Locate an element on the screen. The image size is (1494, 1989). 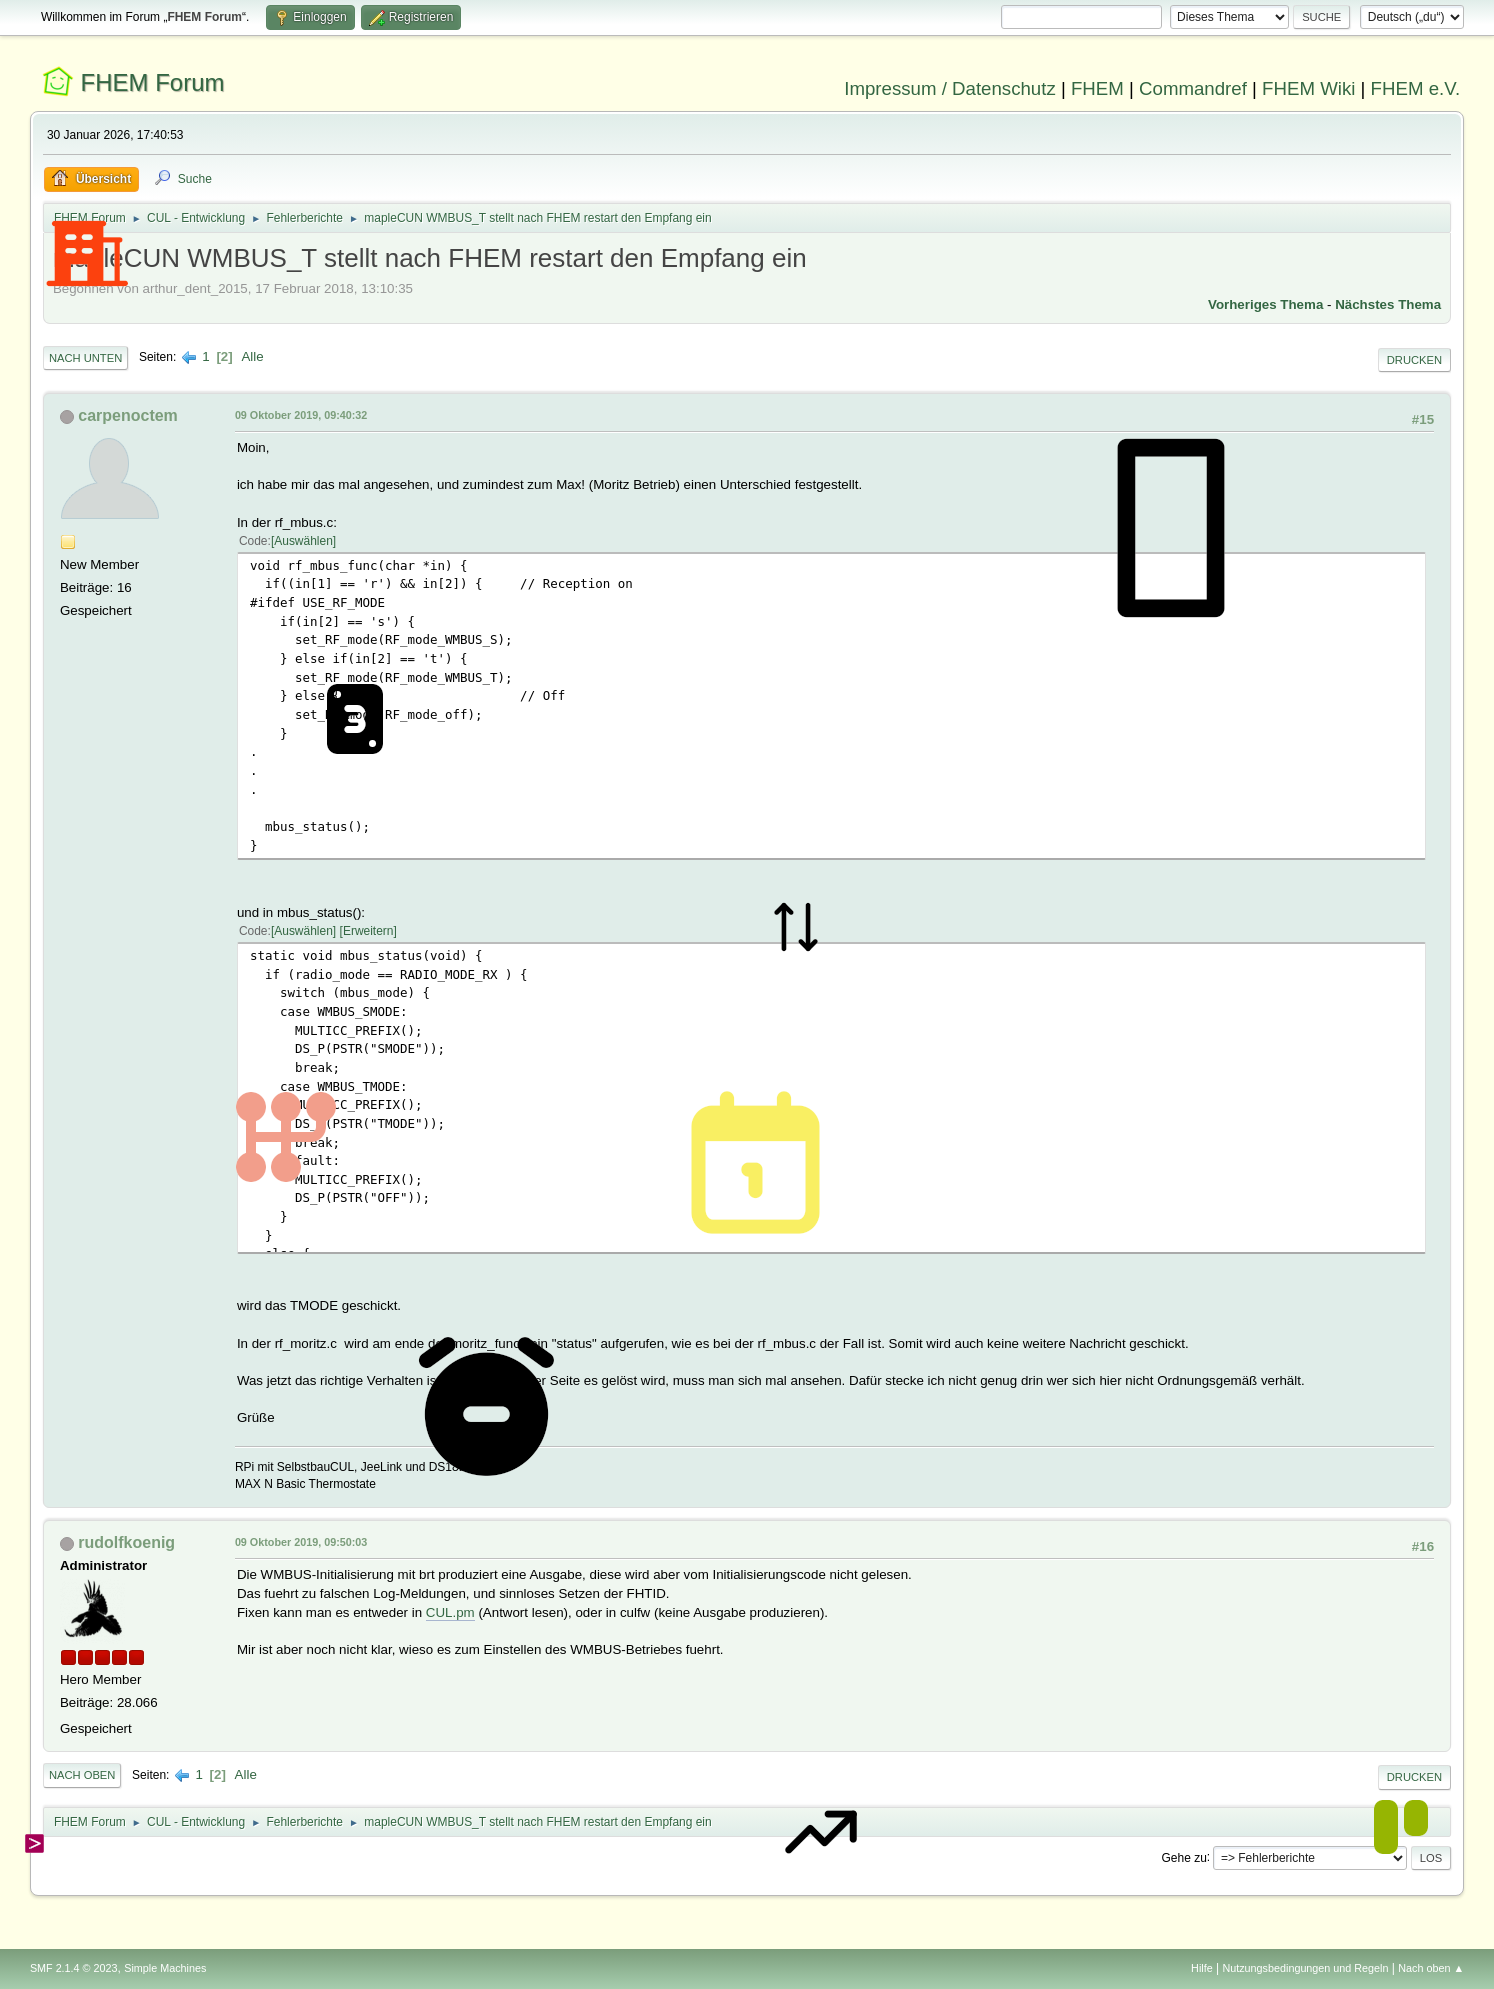
switch to card view layout is located at coordinates (1401, 1827).